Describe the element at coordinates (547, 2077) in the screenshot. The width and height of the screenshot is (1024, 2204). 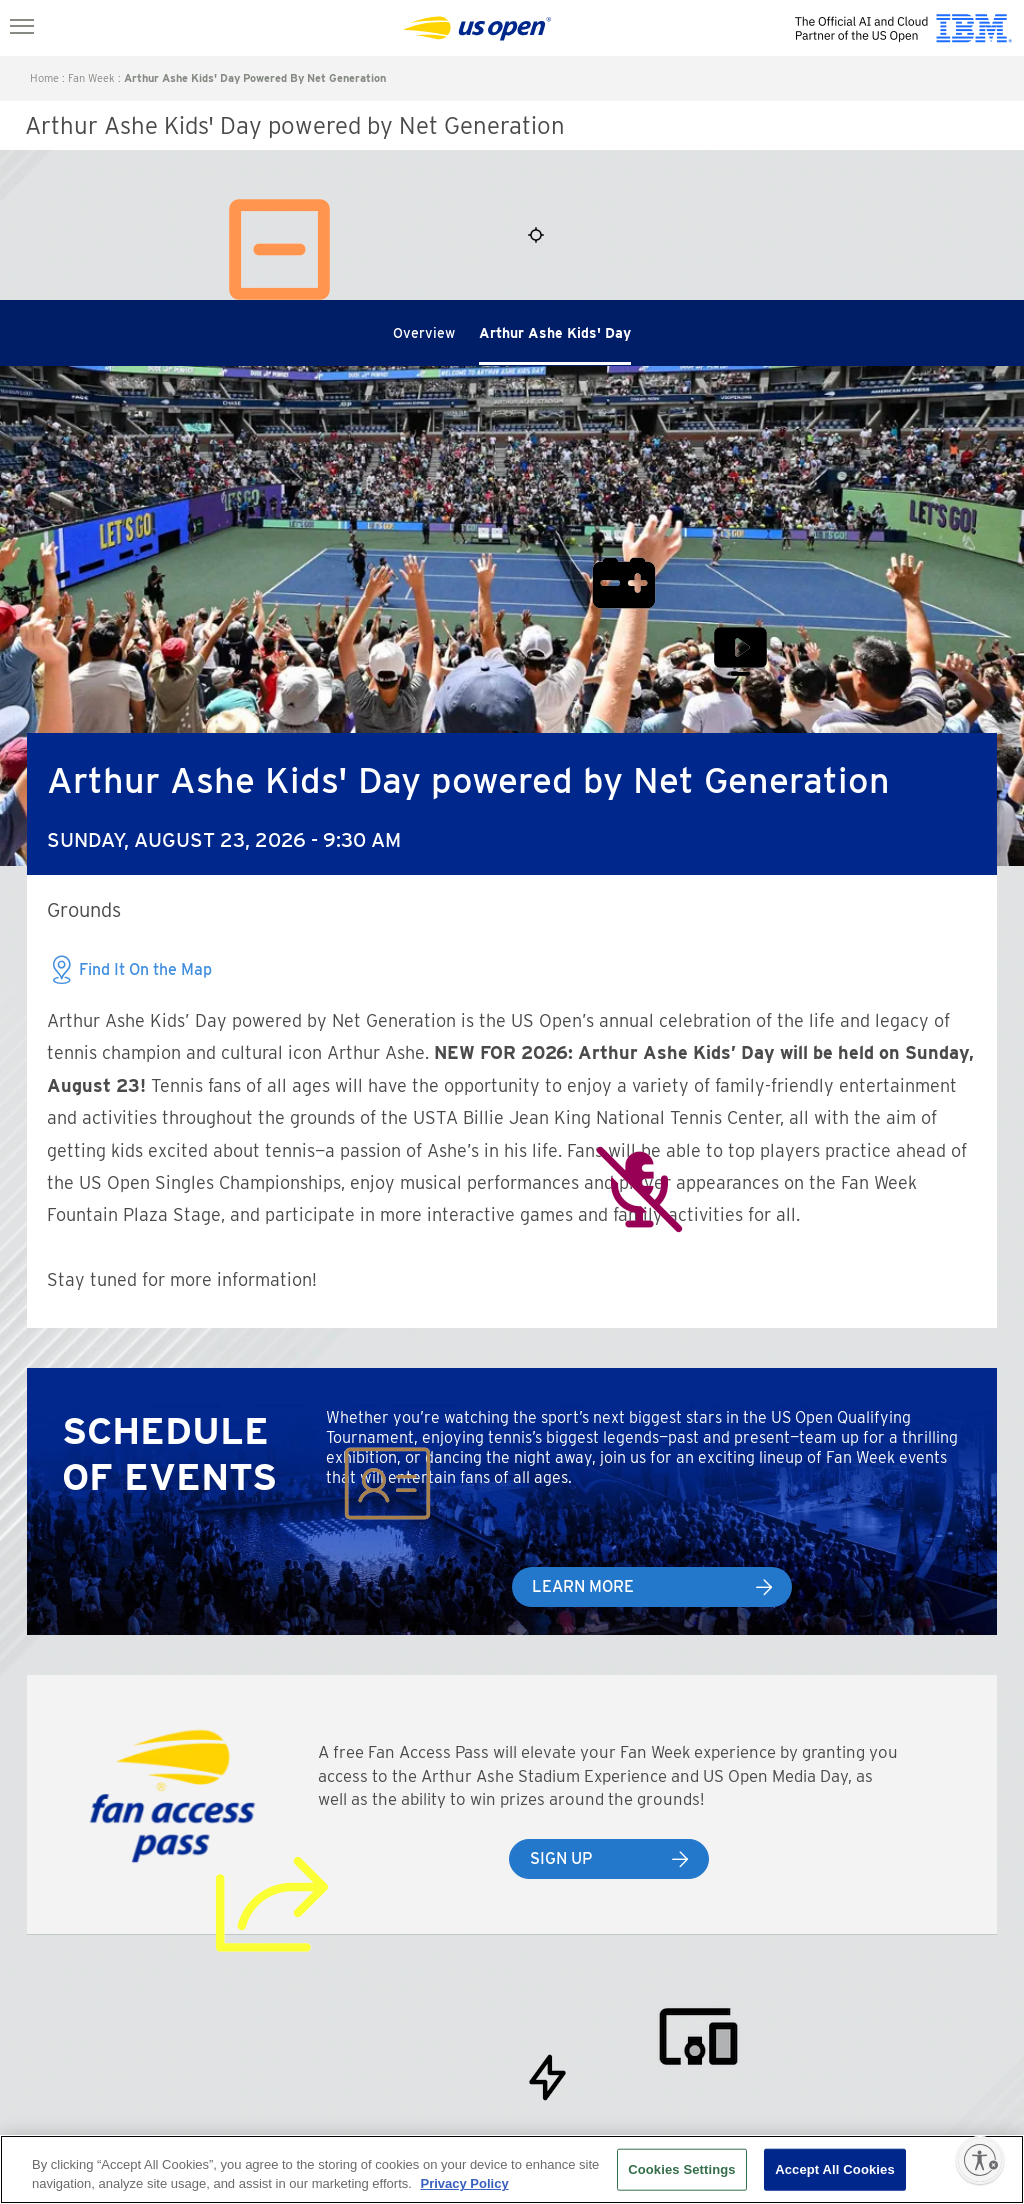
I see `quick actions or shortcuts` at that location.